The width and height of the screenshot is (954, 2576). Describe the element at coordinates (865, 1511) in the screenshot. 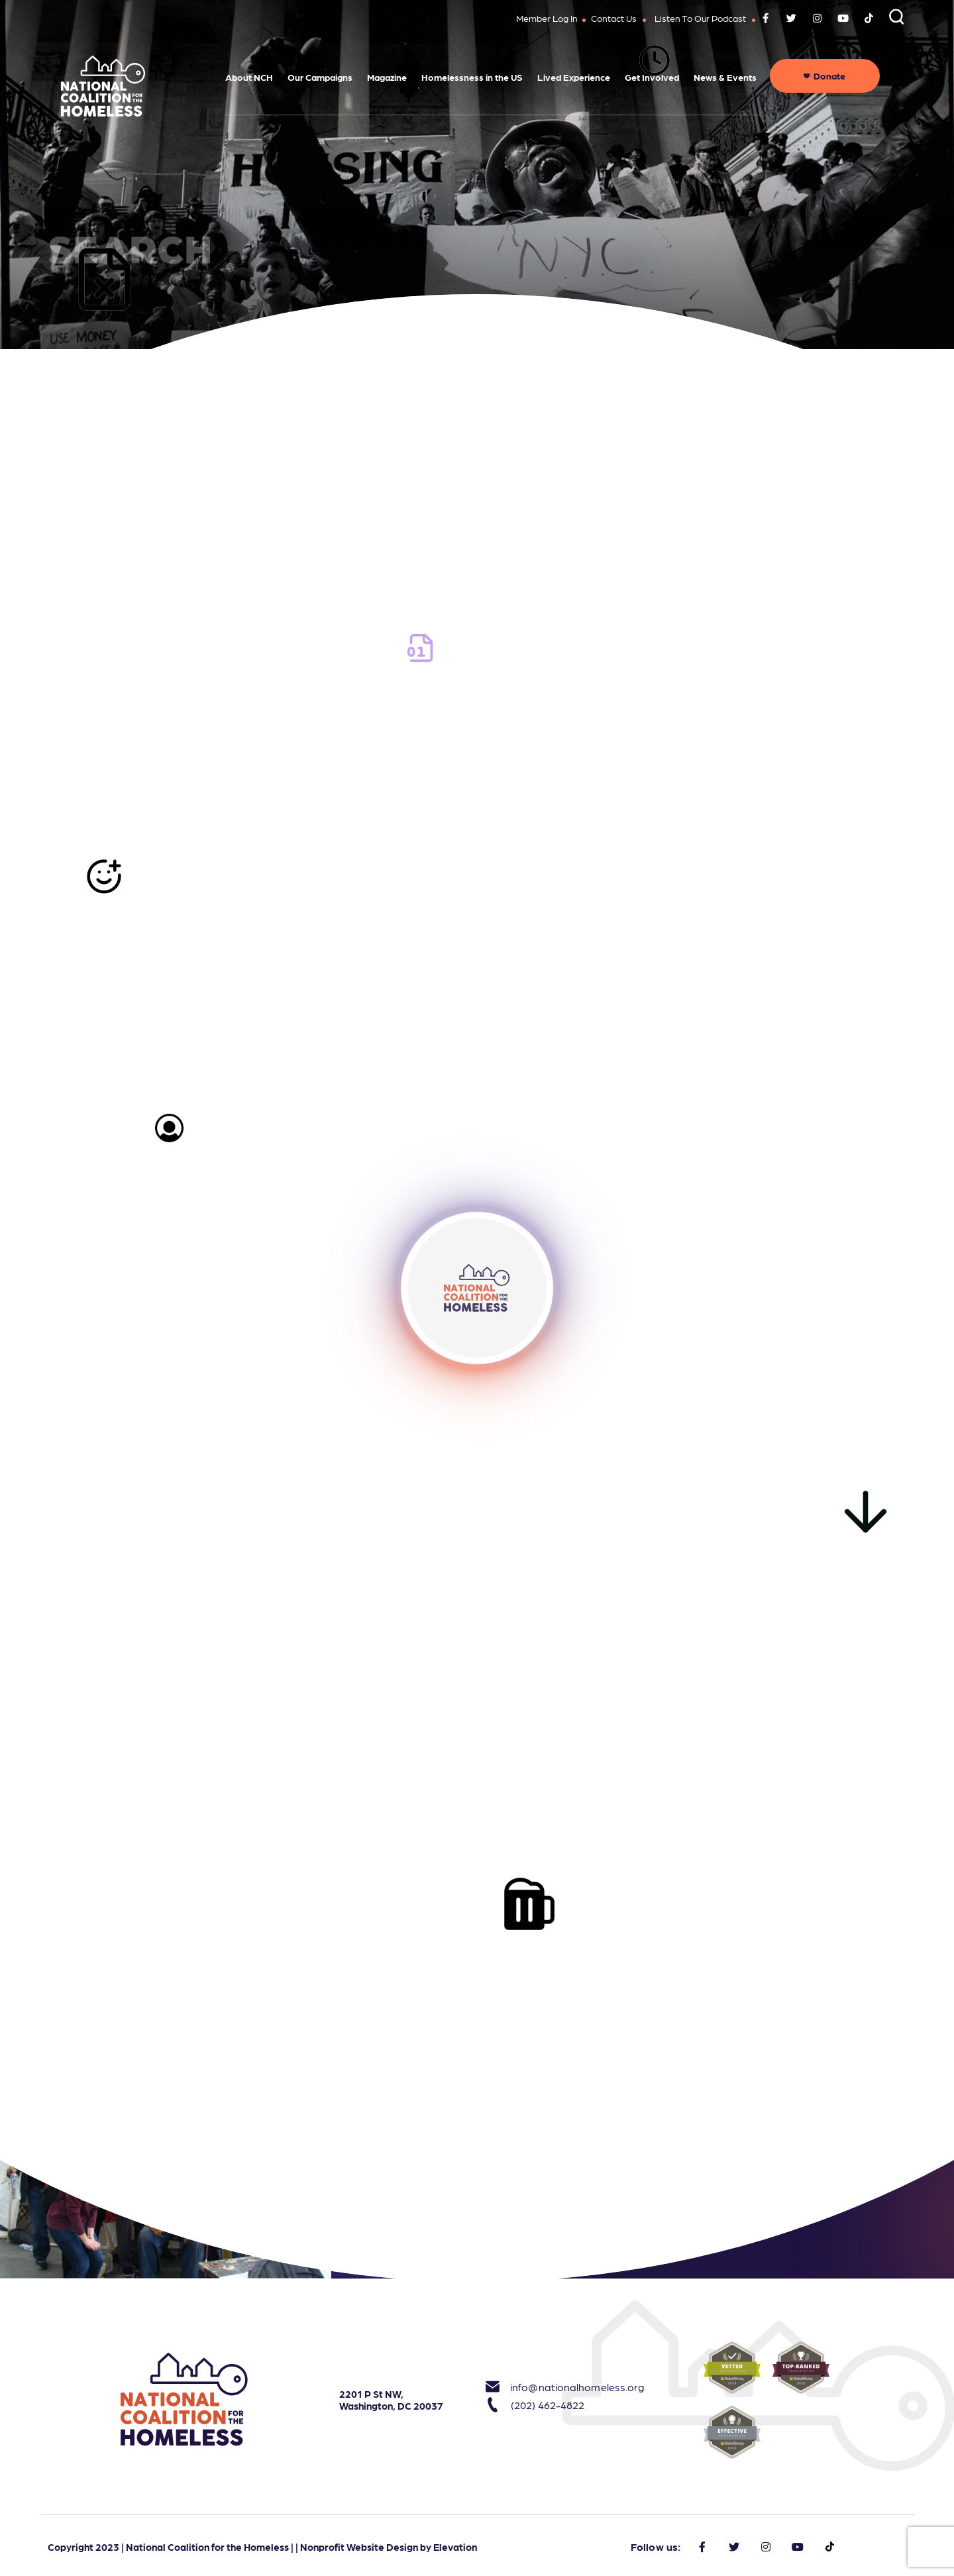

I see `scroll down or view more content` at that location.